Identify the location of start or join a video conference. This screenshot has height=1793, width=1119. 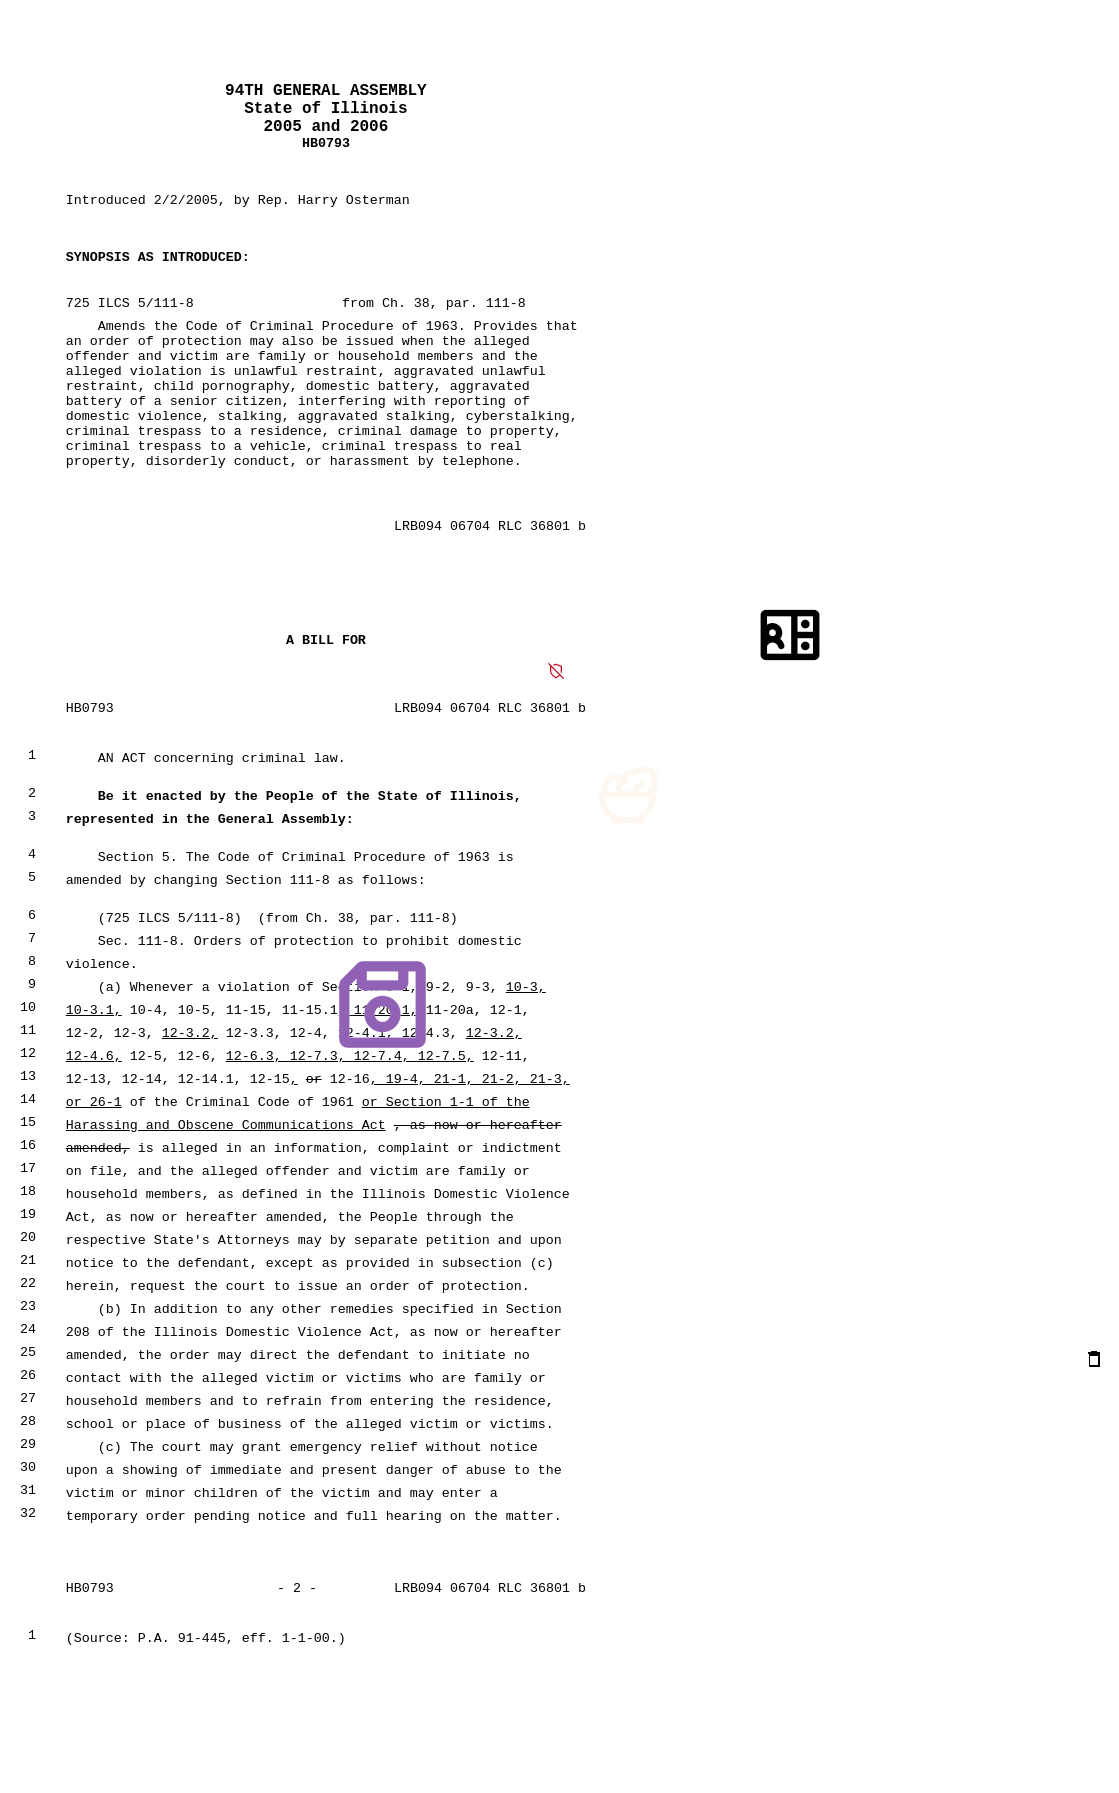
(790, 635).